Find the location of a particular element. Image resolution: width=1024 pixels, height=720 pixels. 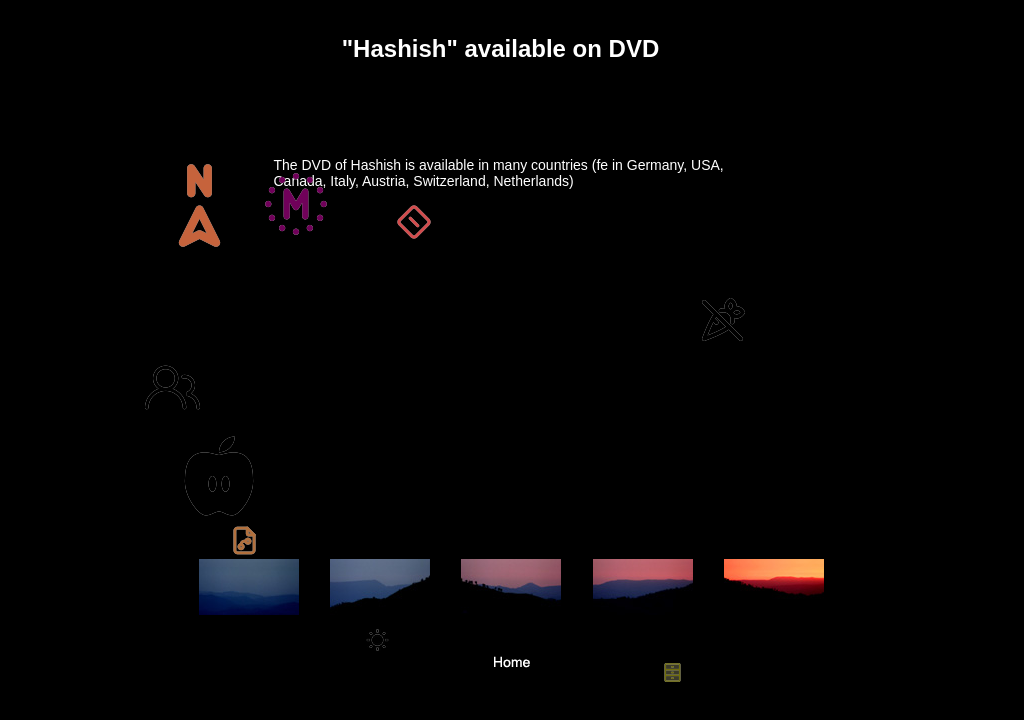

view team members or collaborators is located at coordinates (172, 387).